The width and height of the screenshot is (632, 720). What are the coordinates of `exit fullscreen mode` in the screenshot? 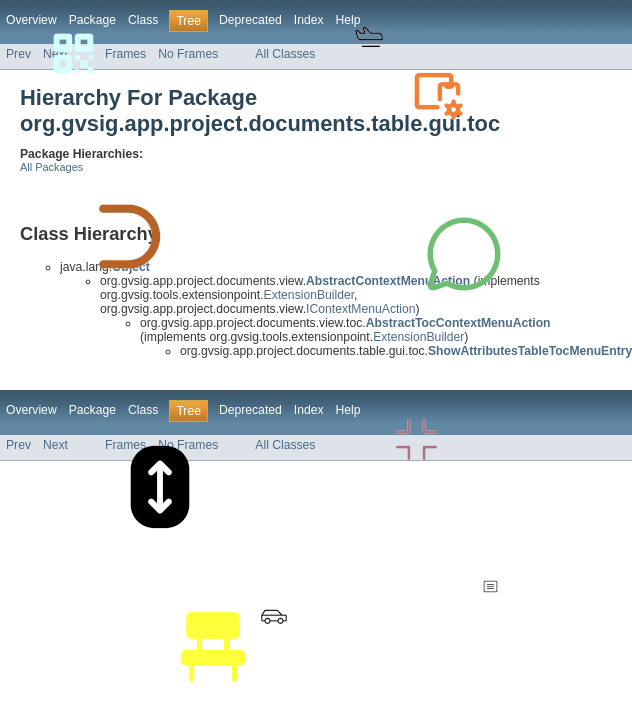 It's located at (416, 439).